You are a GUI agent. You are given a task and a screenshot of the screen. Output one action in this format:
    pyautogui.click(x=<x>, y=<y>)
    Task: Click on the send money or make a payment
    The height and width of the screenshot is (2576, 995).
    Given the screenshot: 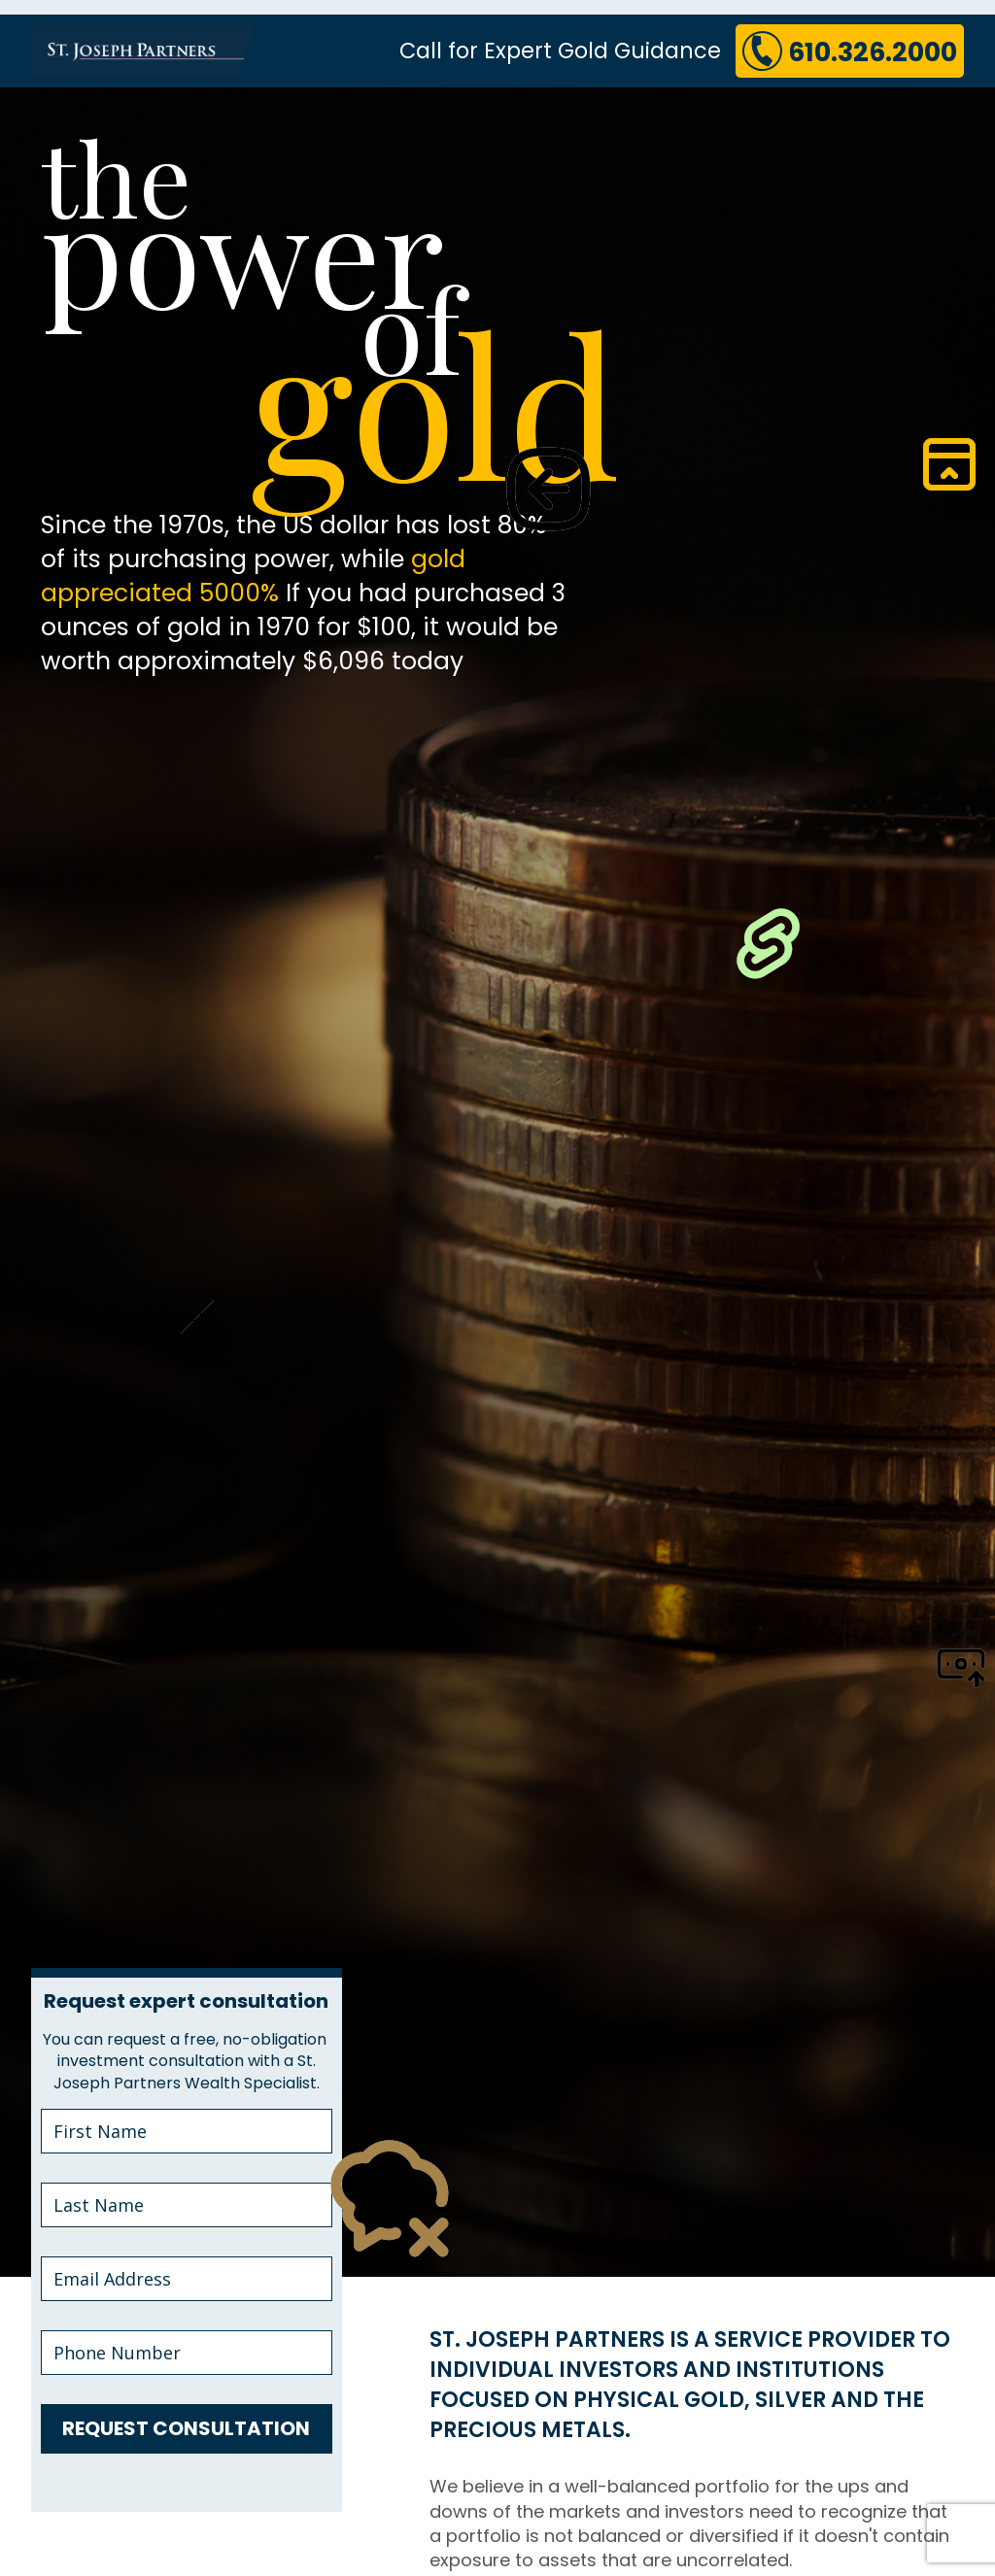 What is the action you would take?
    pyautogui.click(x=961, y=1664)
    